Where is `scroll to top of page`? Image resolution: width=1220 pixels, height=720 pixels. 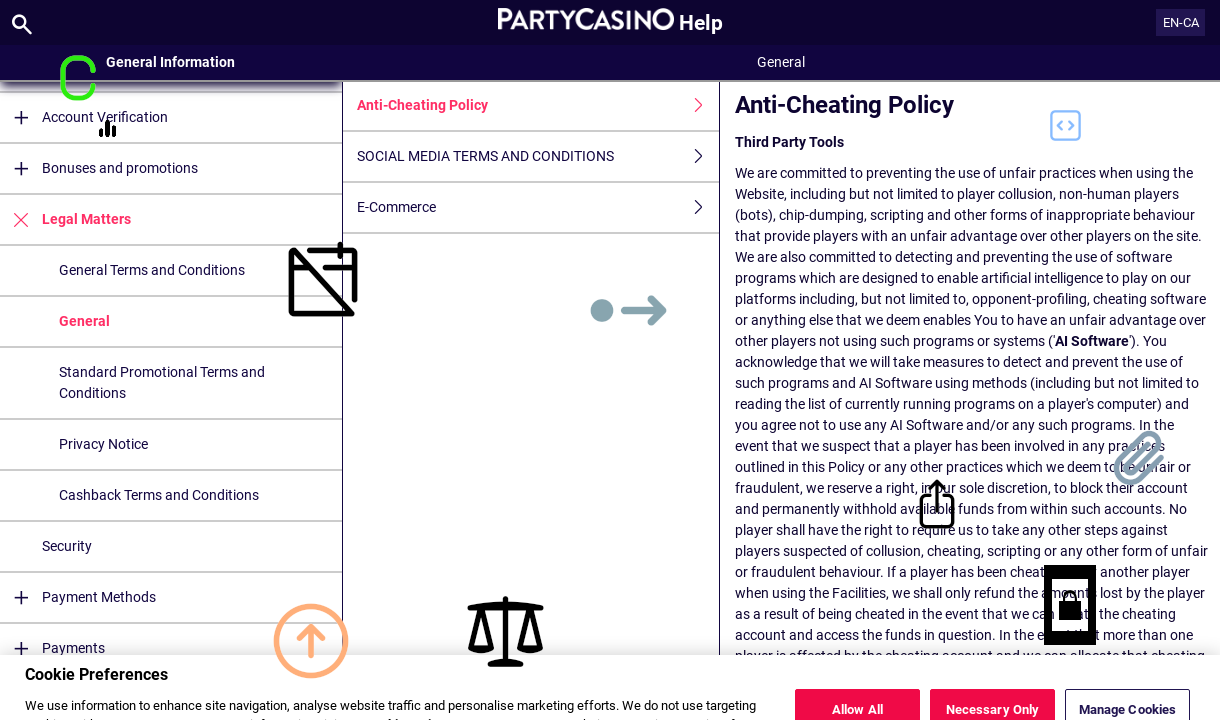
scroll to top of page is located at coordinates (311, 641).